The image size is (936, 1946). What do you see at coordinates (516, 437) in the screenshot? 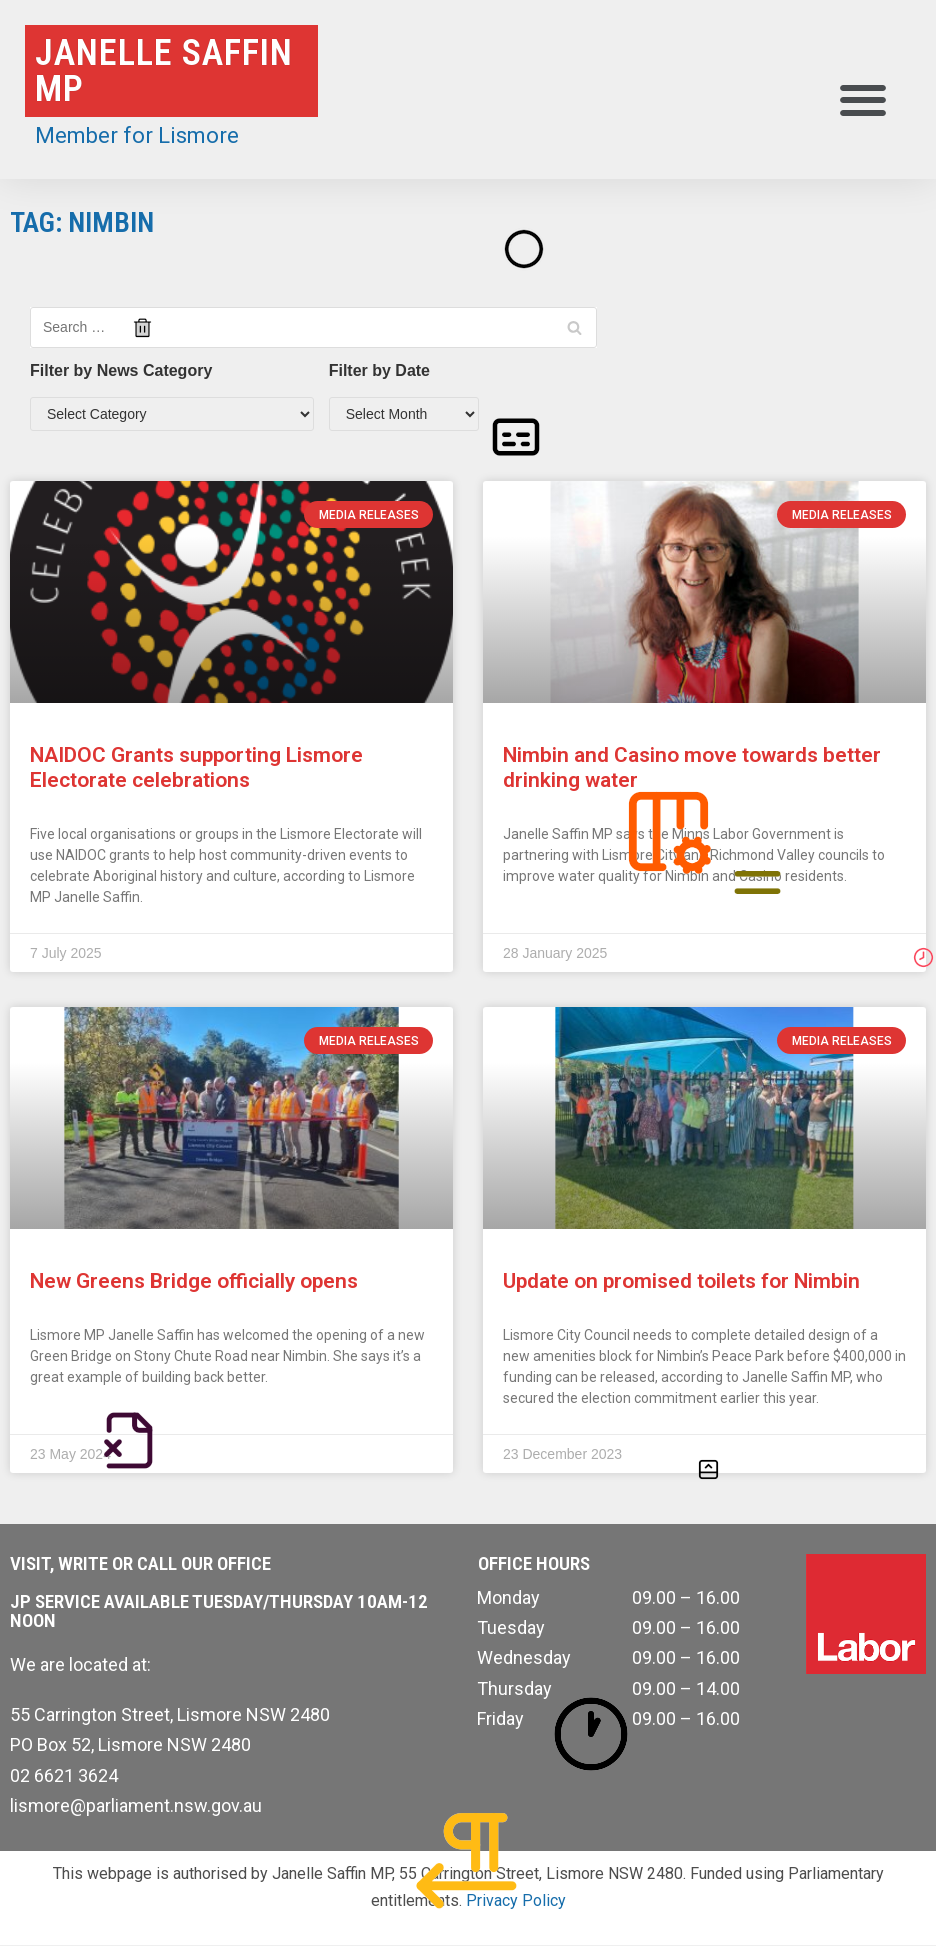
I see `enable closed captions or subtitles` at bounding box center [516, 437].